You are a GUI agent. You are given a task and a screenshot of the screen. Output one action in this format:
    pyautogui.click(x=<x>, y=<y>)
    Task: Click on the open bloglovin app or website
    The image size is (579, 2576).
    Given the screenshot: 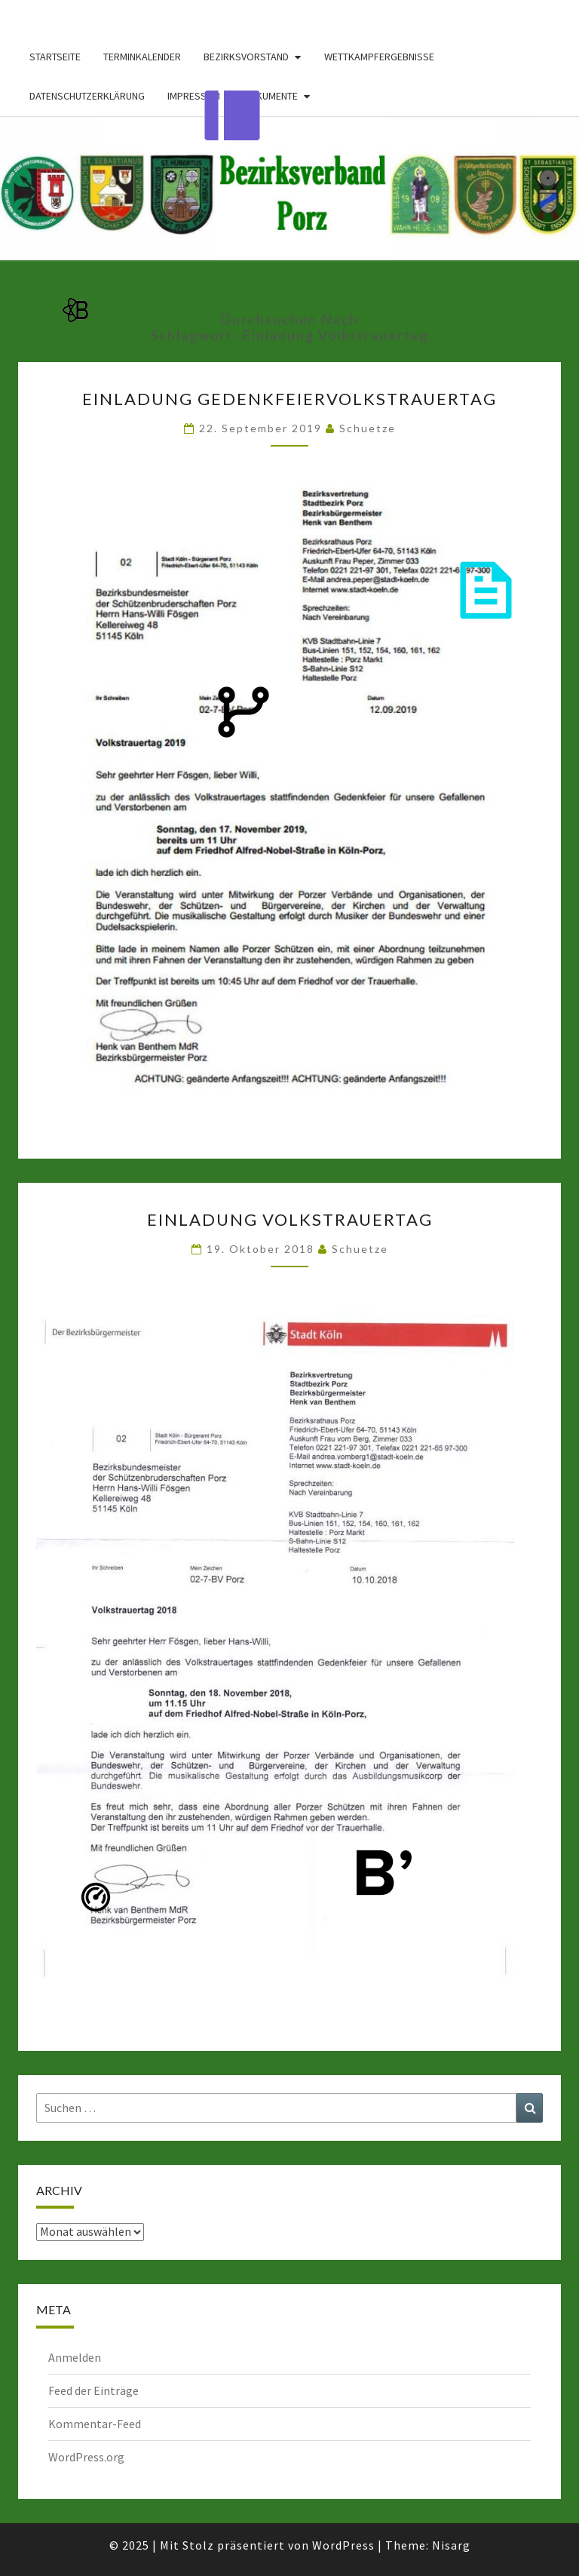 What is the action you would take?
    pyautogui.click(x=384, y=1872)
    